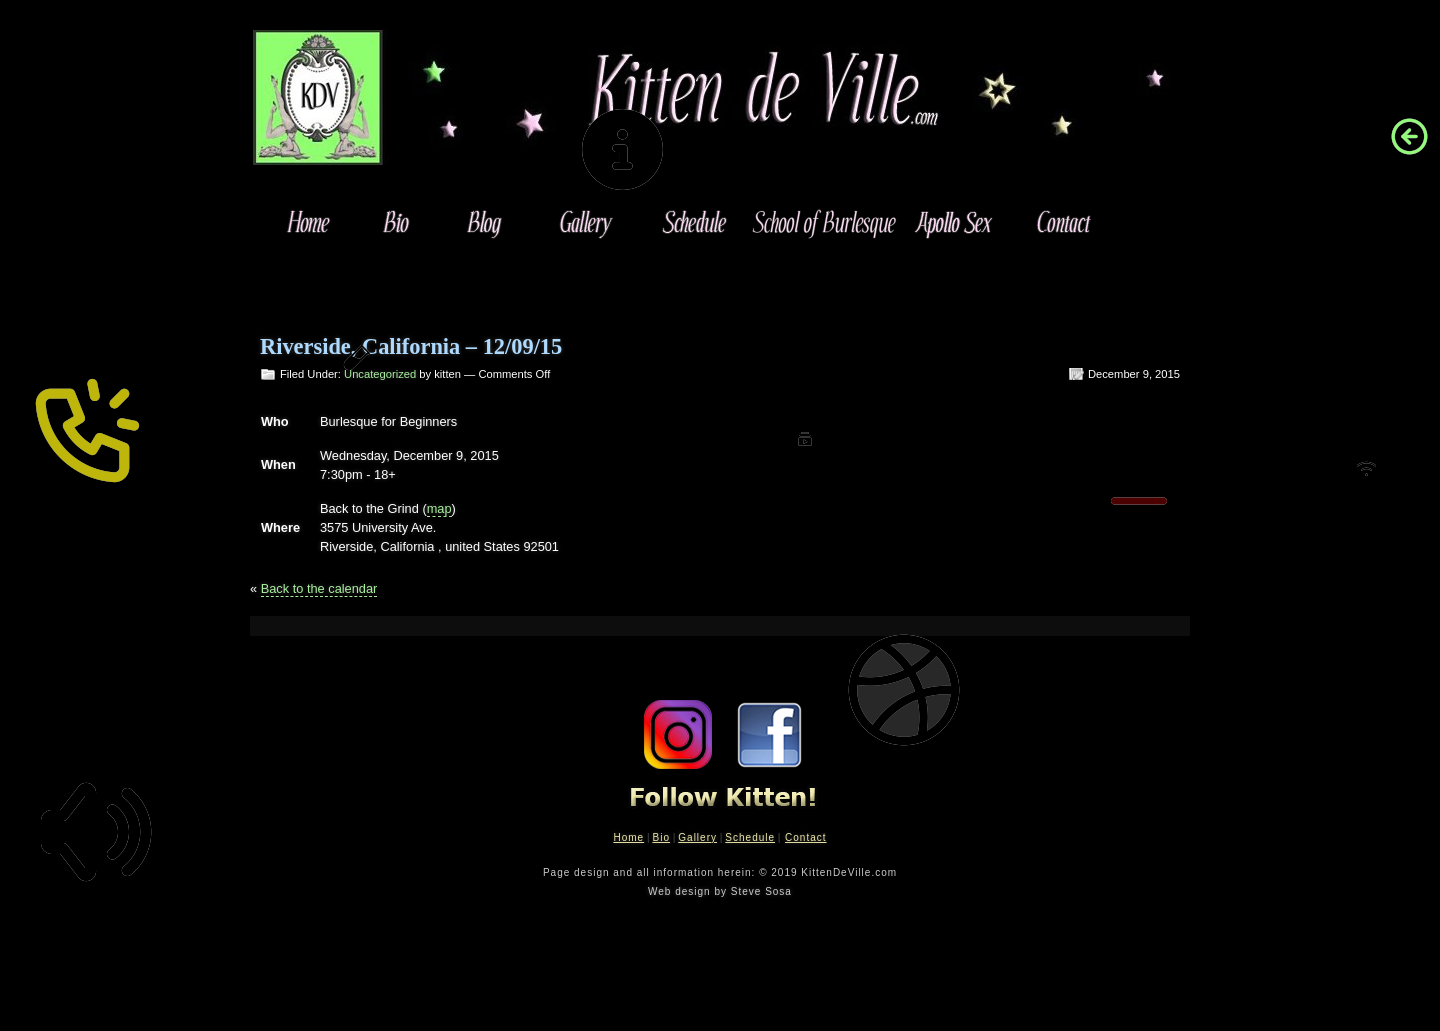 Image resolution: width=1440 pixels, height=1031 pixels. I want to click on go back to the previous screen, so click(1409, 136).